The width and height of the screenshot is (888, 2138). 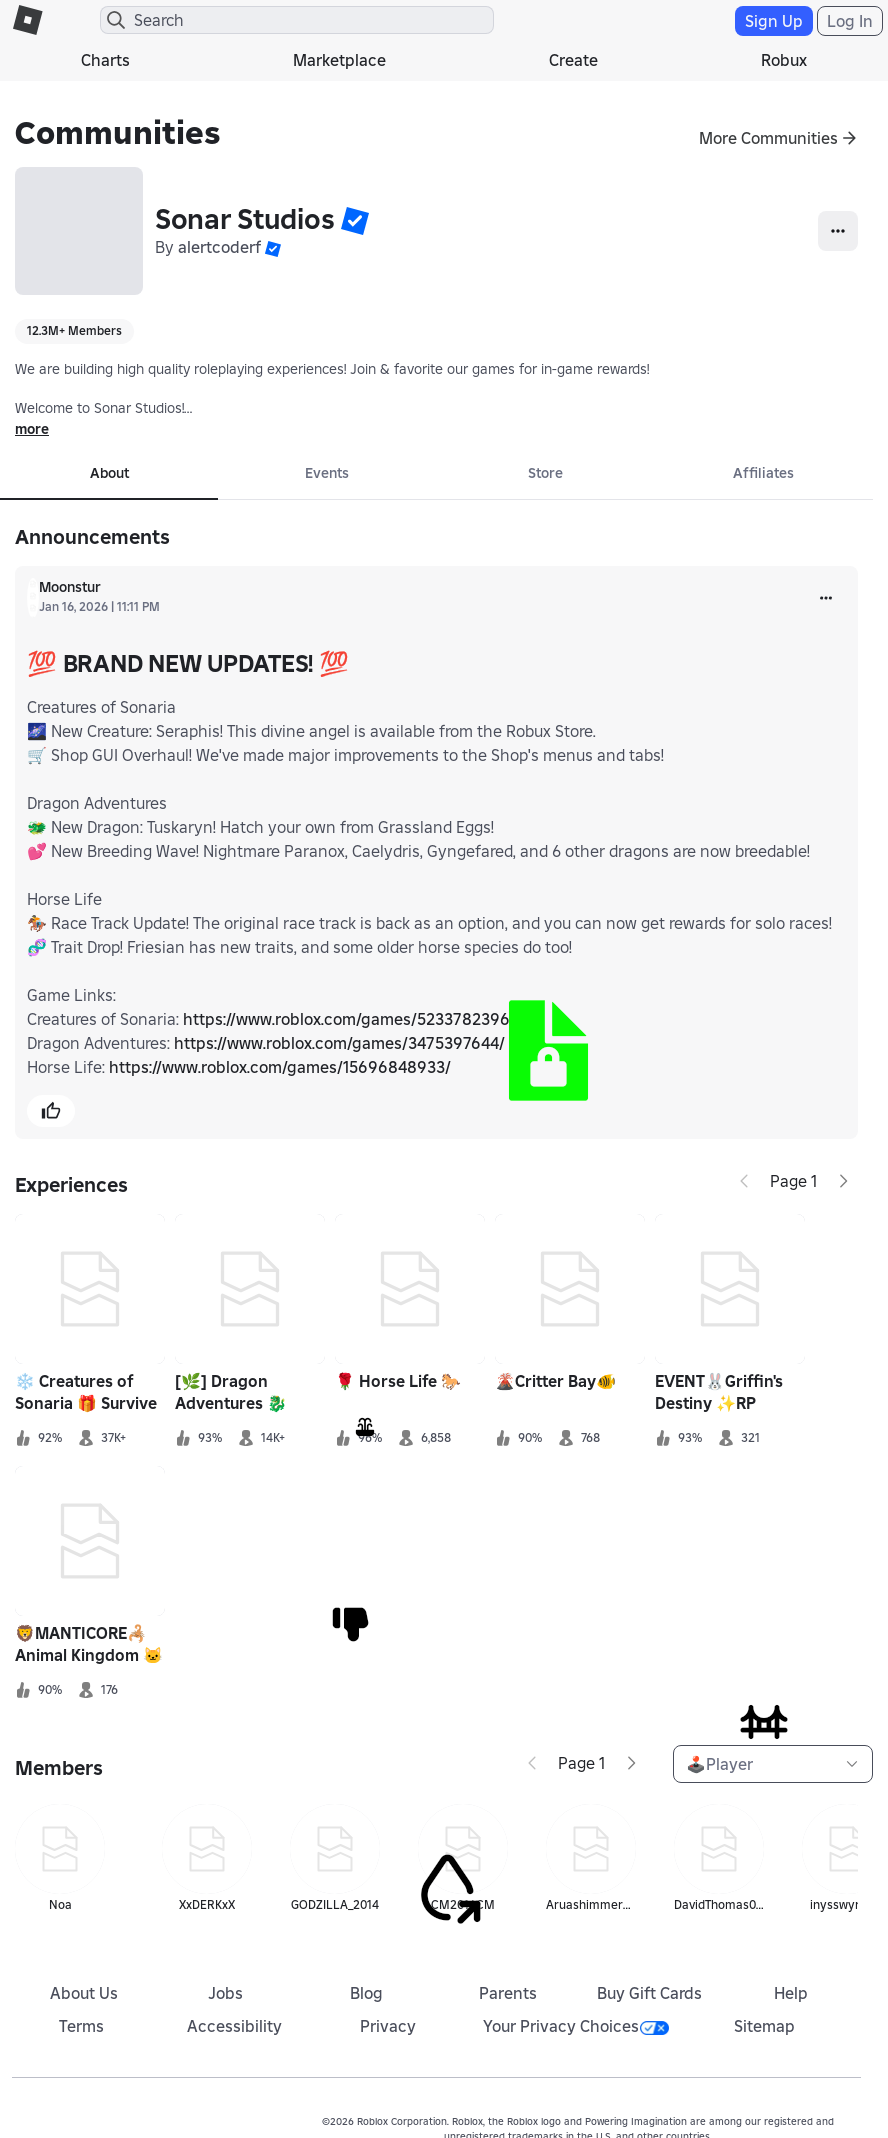 What do you see at coordinates (351, 1624) in the screenshot?
I see `dislike or downvote content` at bounding box center [351, 1624].